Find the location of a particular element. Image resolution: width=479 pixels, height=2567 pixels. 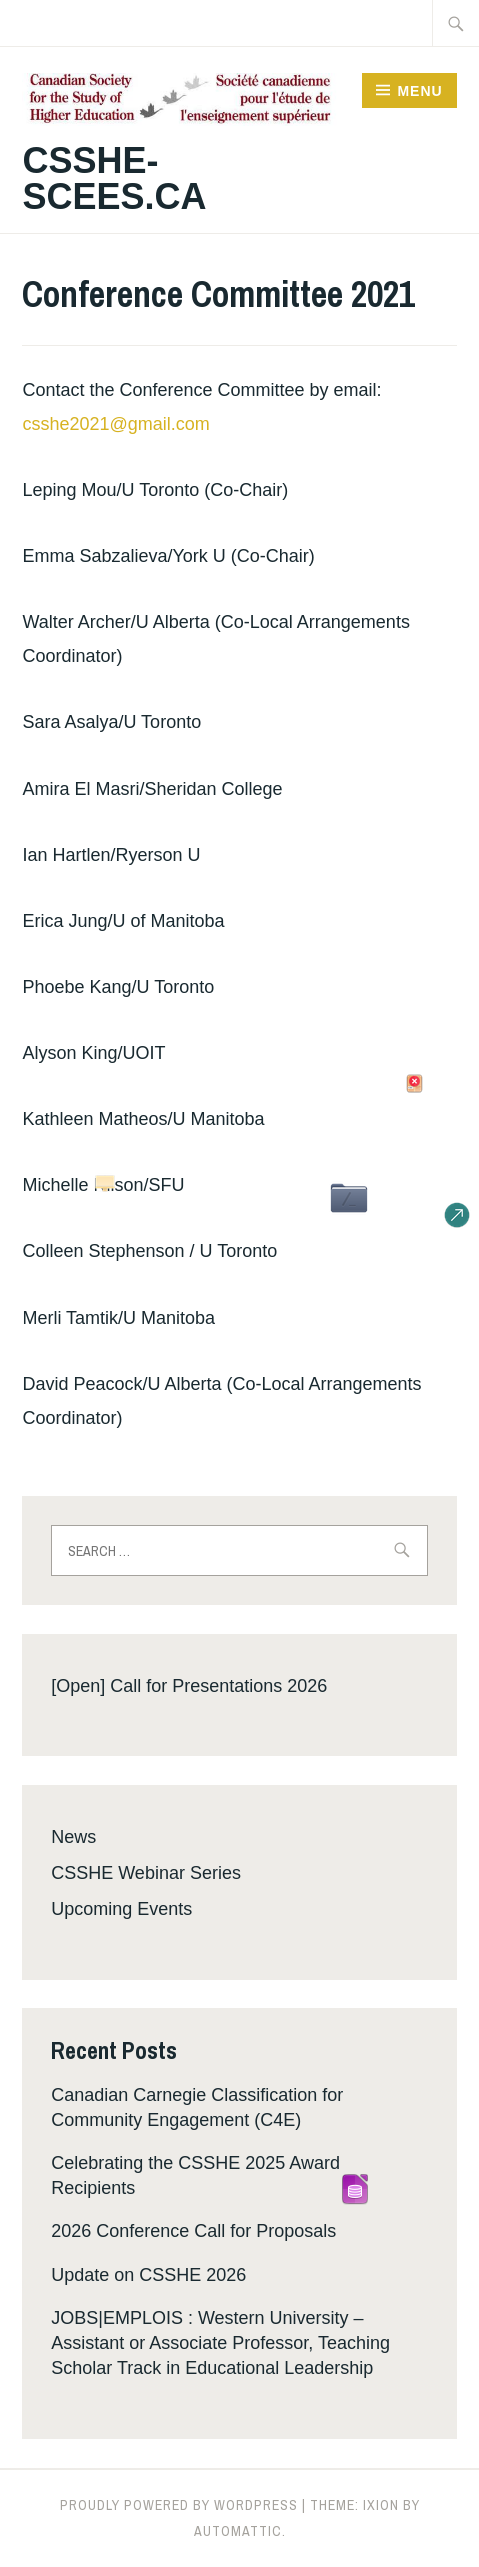

represents a yellow iMac device in system preferences is located at coordinates (105, 1183).